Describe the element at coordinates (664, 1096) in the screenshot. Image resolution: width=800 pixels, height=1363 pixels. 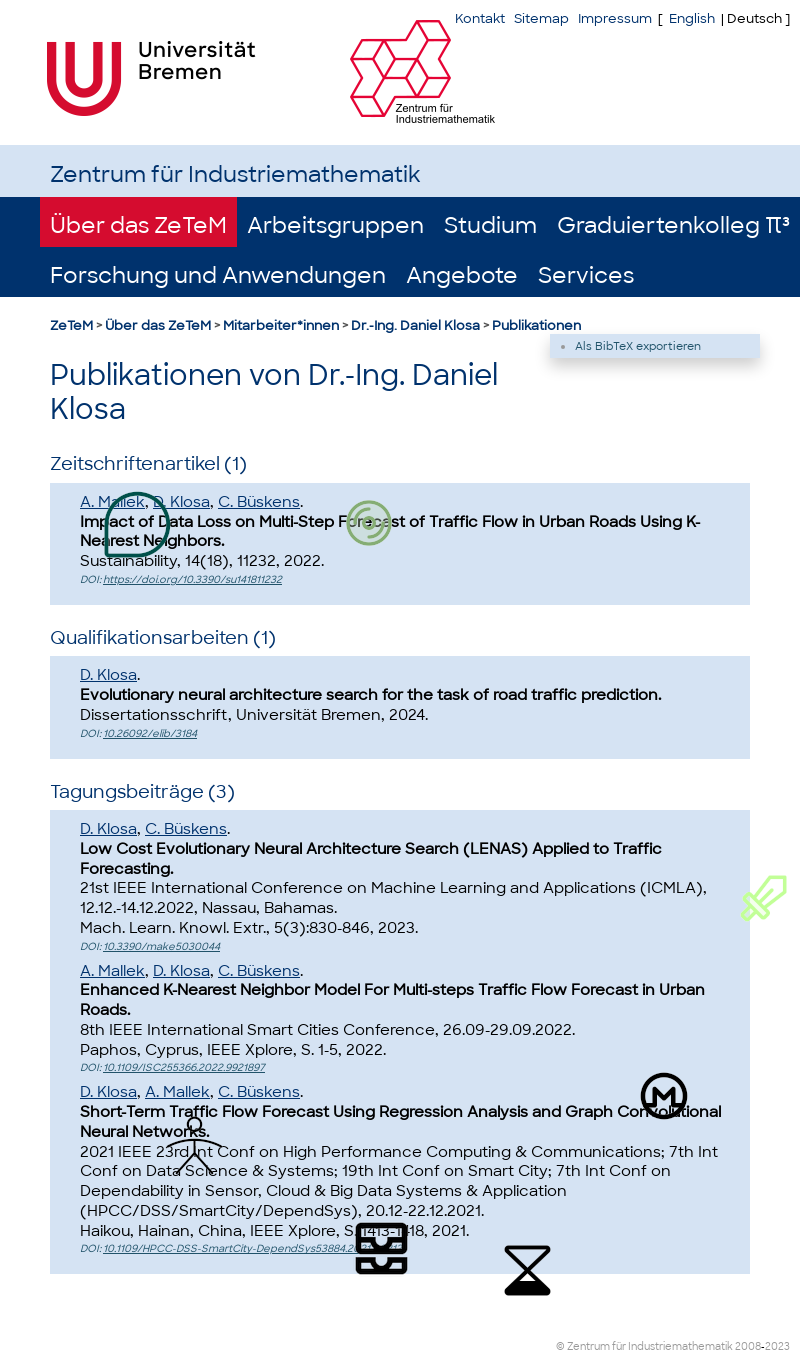
I see `view monero cryptocurrency balance` at that location.